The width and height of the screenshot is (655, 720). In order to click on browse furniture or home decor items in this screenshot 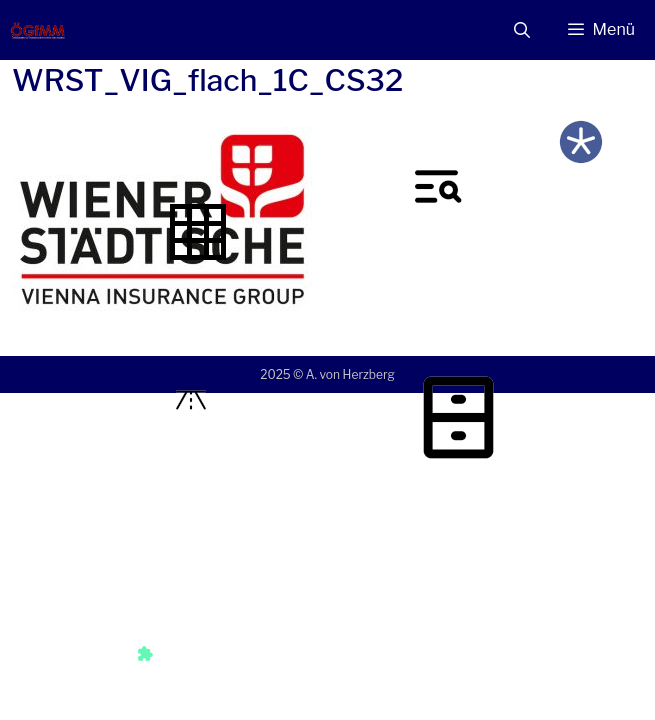, I will do `click(458, 417)`.